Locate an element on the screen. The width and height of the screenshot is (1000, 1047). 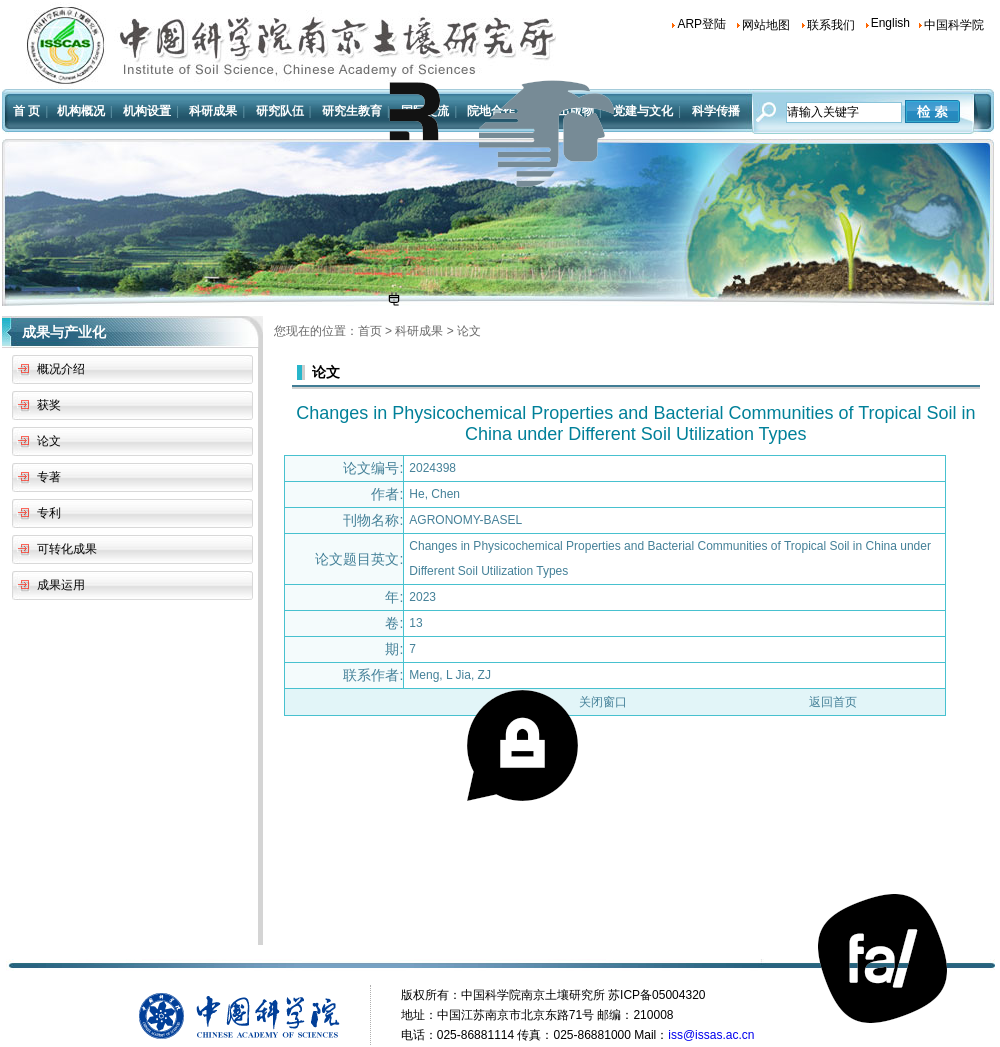
open fathom analytics dashboard is located at coordinates (882, 958).